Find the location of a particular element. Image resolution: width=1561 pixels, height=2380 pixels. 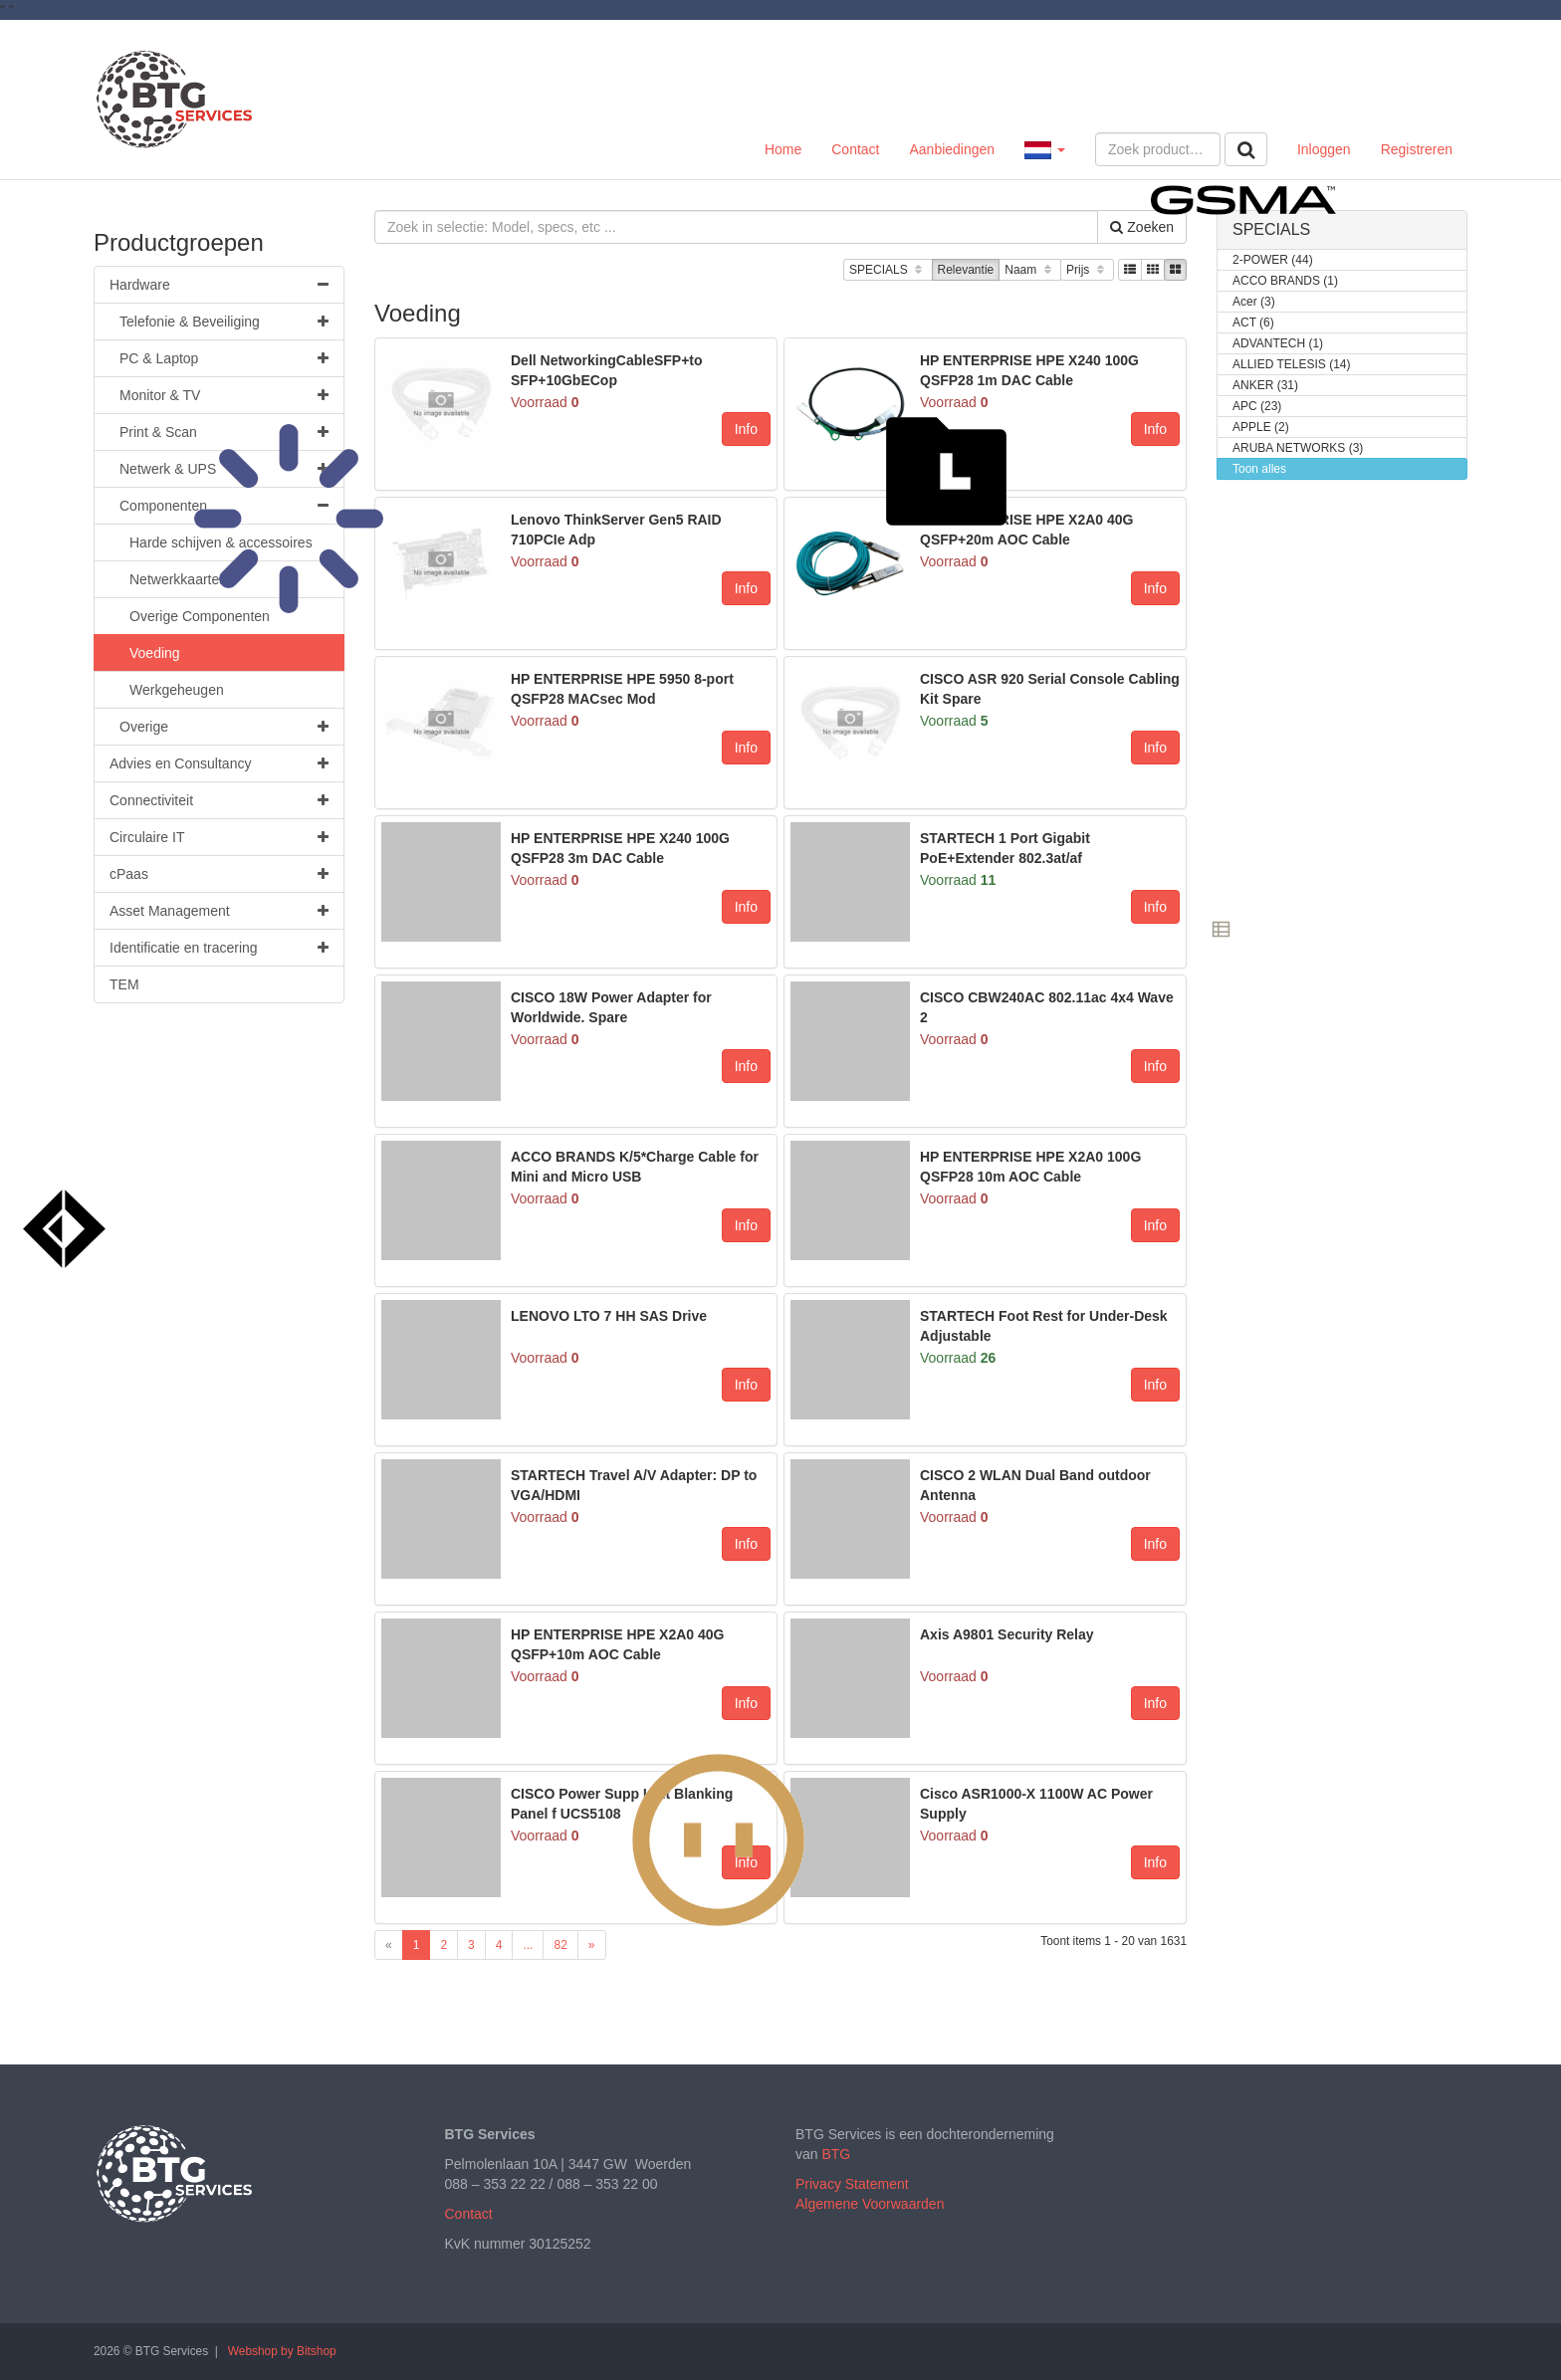

GSMA organization logo is located at coordinates (1243, 200).